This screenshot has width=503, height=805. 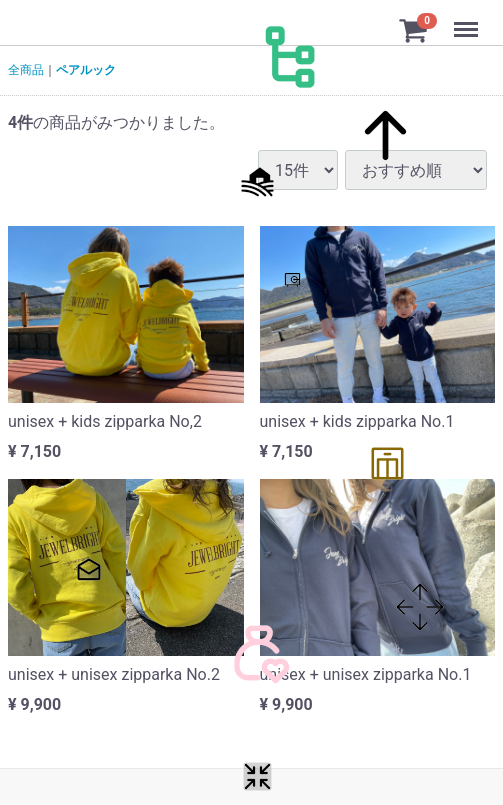 What do you see at coordinates (259, 653) in the screenshot?
I see `donate to a cause or charity` at bounding box center [259, 653].